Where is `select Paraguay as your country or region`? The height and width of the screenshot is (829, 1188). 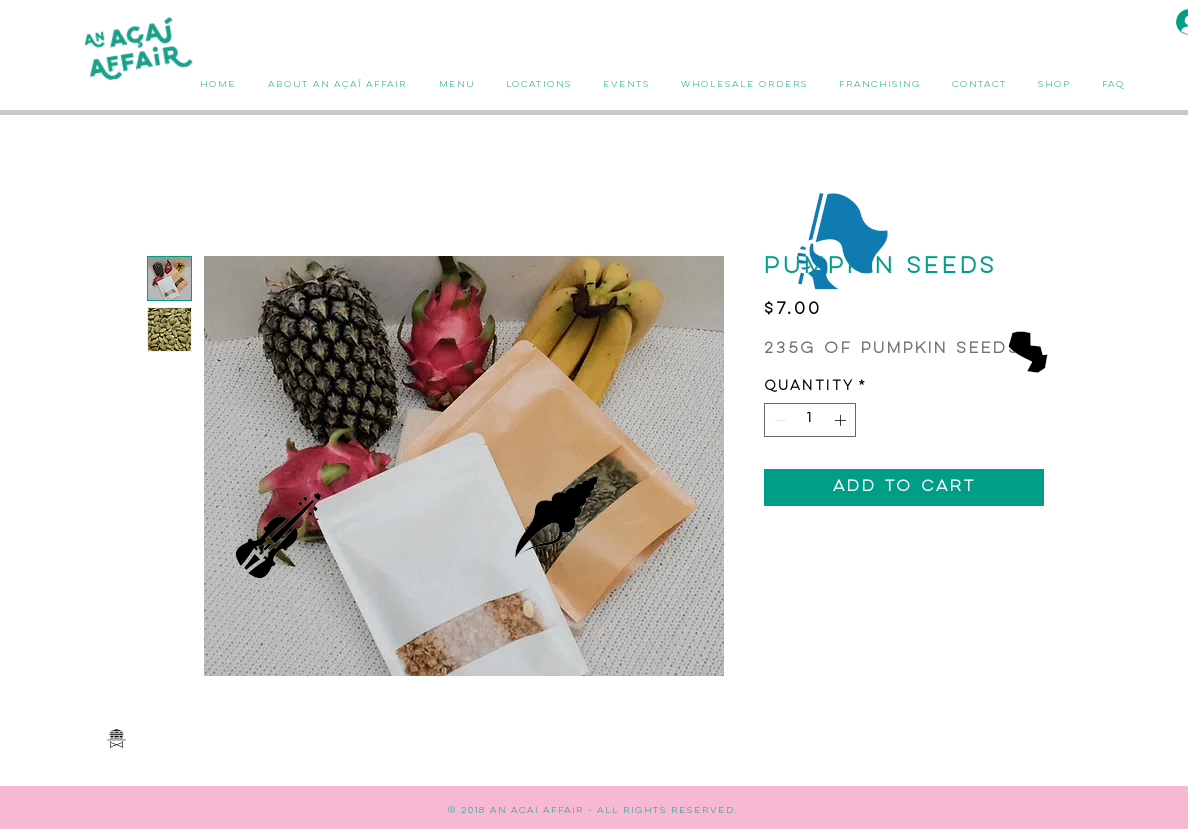
select Paraguay as your country or region is located at coordinates (1028, 352).